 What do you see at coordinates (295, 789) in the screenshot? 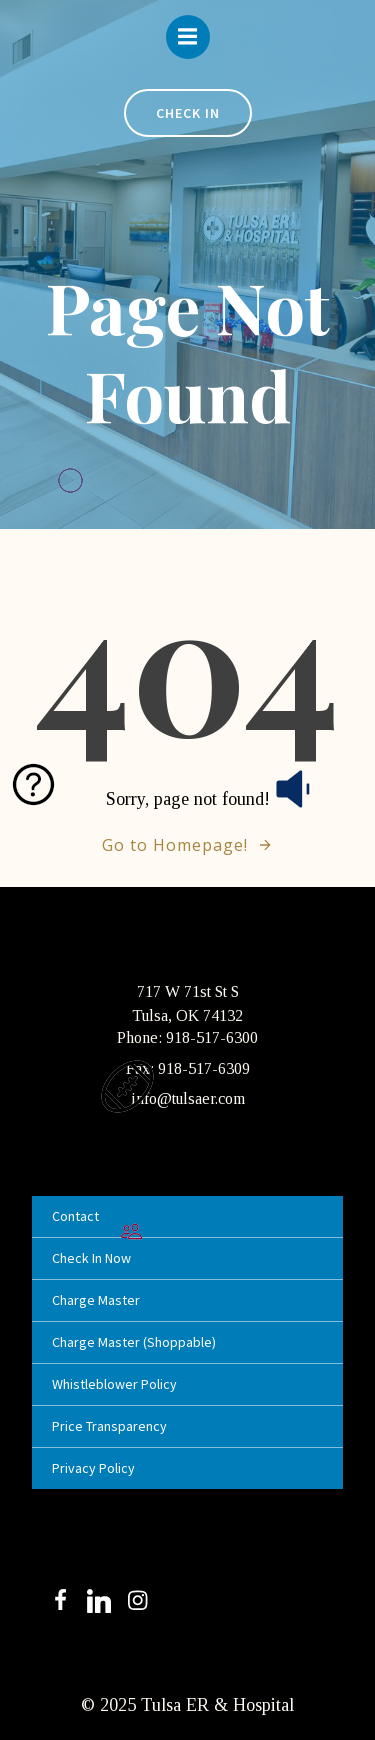
I see `adjust volume to low level` at bounding box center [295, 789].